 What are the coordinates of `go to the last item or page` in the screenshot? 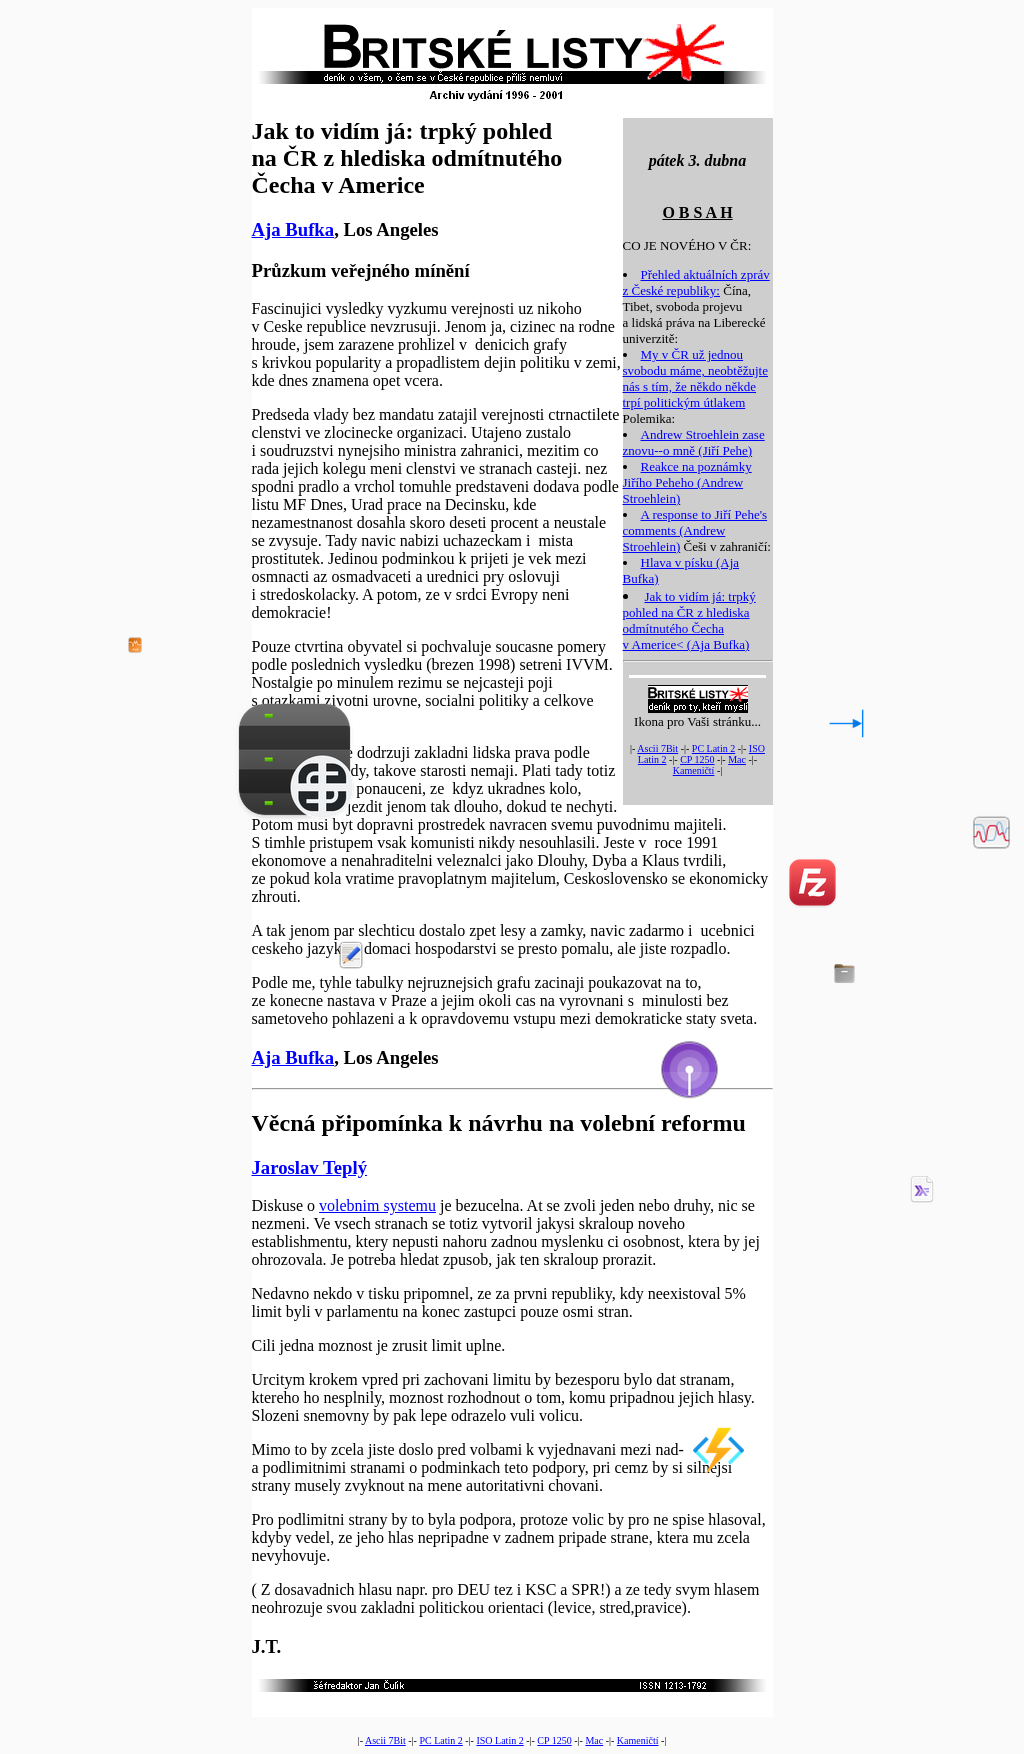 It's located at (846, 723).